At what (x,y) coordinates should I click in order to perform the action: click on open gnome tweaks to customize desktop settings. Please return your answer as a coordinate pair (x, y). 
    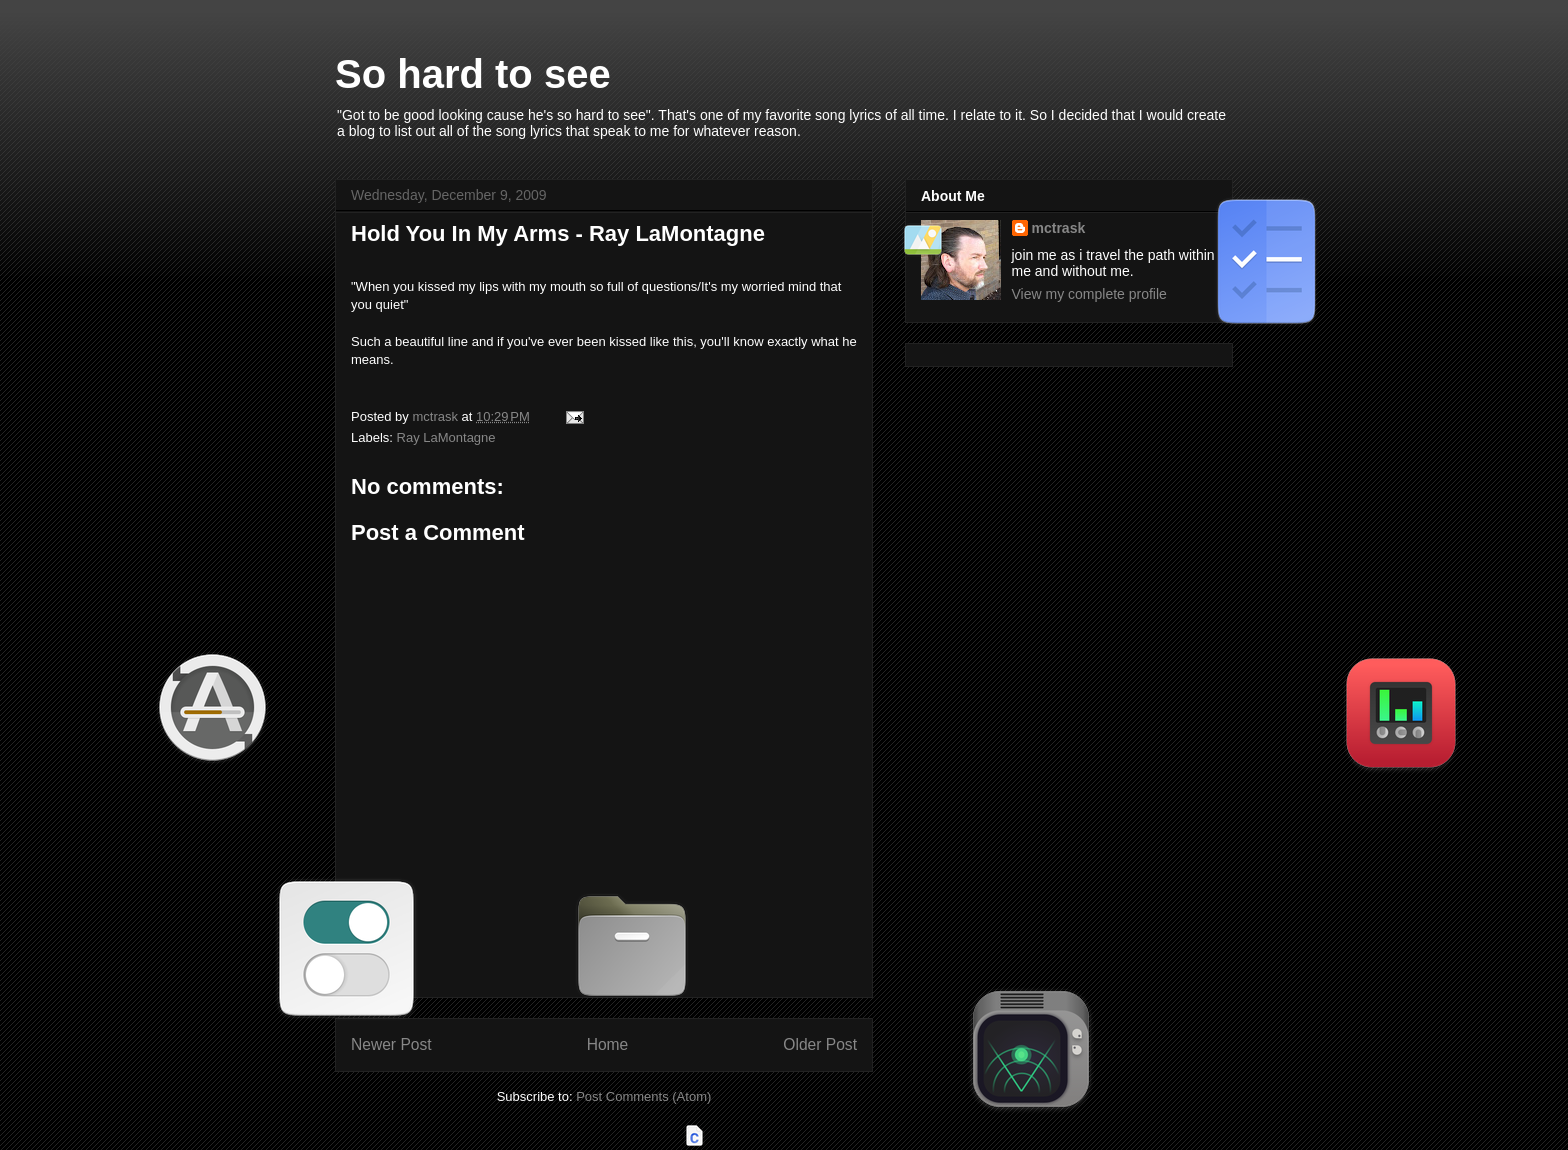
    Looking at the image, I should click on (346, 948).